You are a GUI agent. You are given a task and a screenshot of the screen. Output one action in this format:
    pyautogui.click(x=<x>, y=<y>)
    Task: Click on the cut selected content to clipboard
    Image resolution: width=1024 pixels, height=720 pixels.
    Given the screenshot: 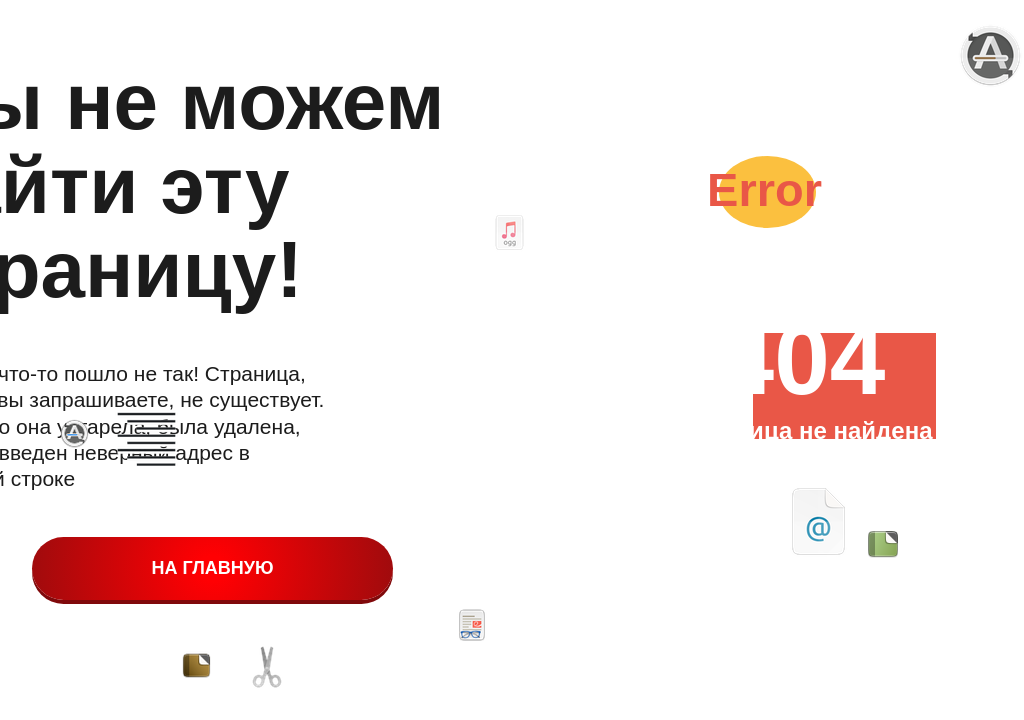 What is the action you would take?
    pyautogui.click(x=267, y=667)
    